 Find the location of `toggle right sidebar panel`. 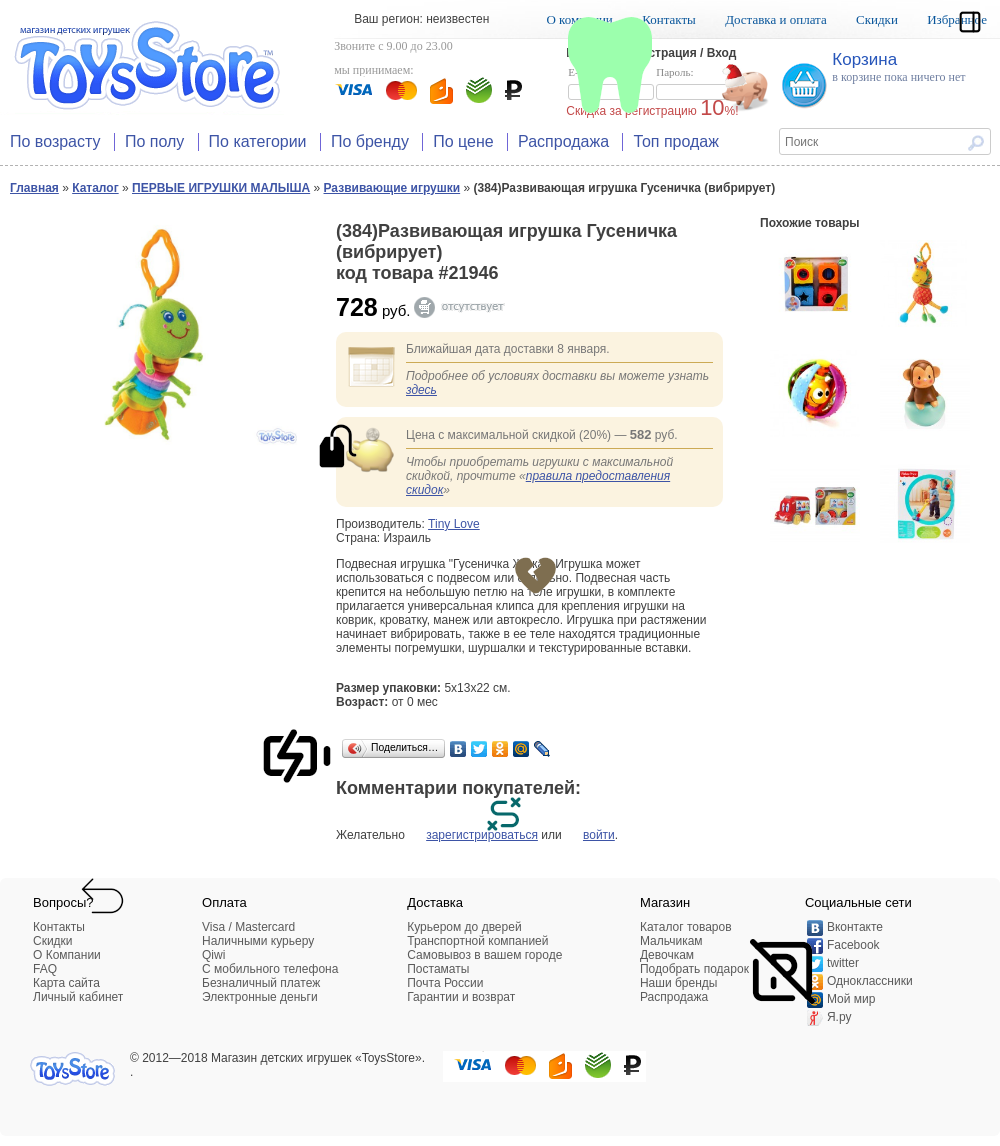

toggle right sidebar panel is located at coordinates (970, 22).